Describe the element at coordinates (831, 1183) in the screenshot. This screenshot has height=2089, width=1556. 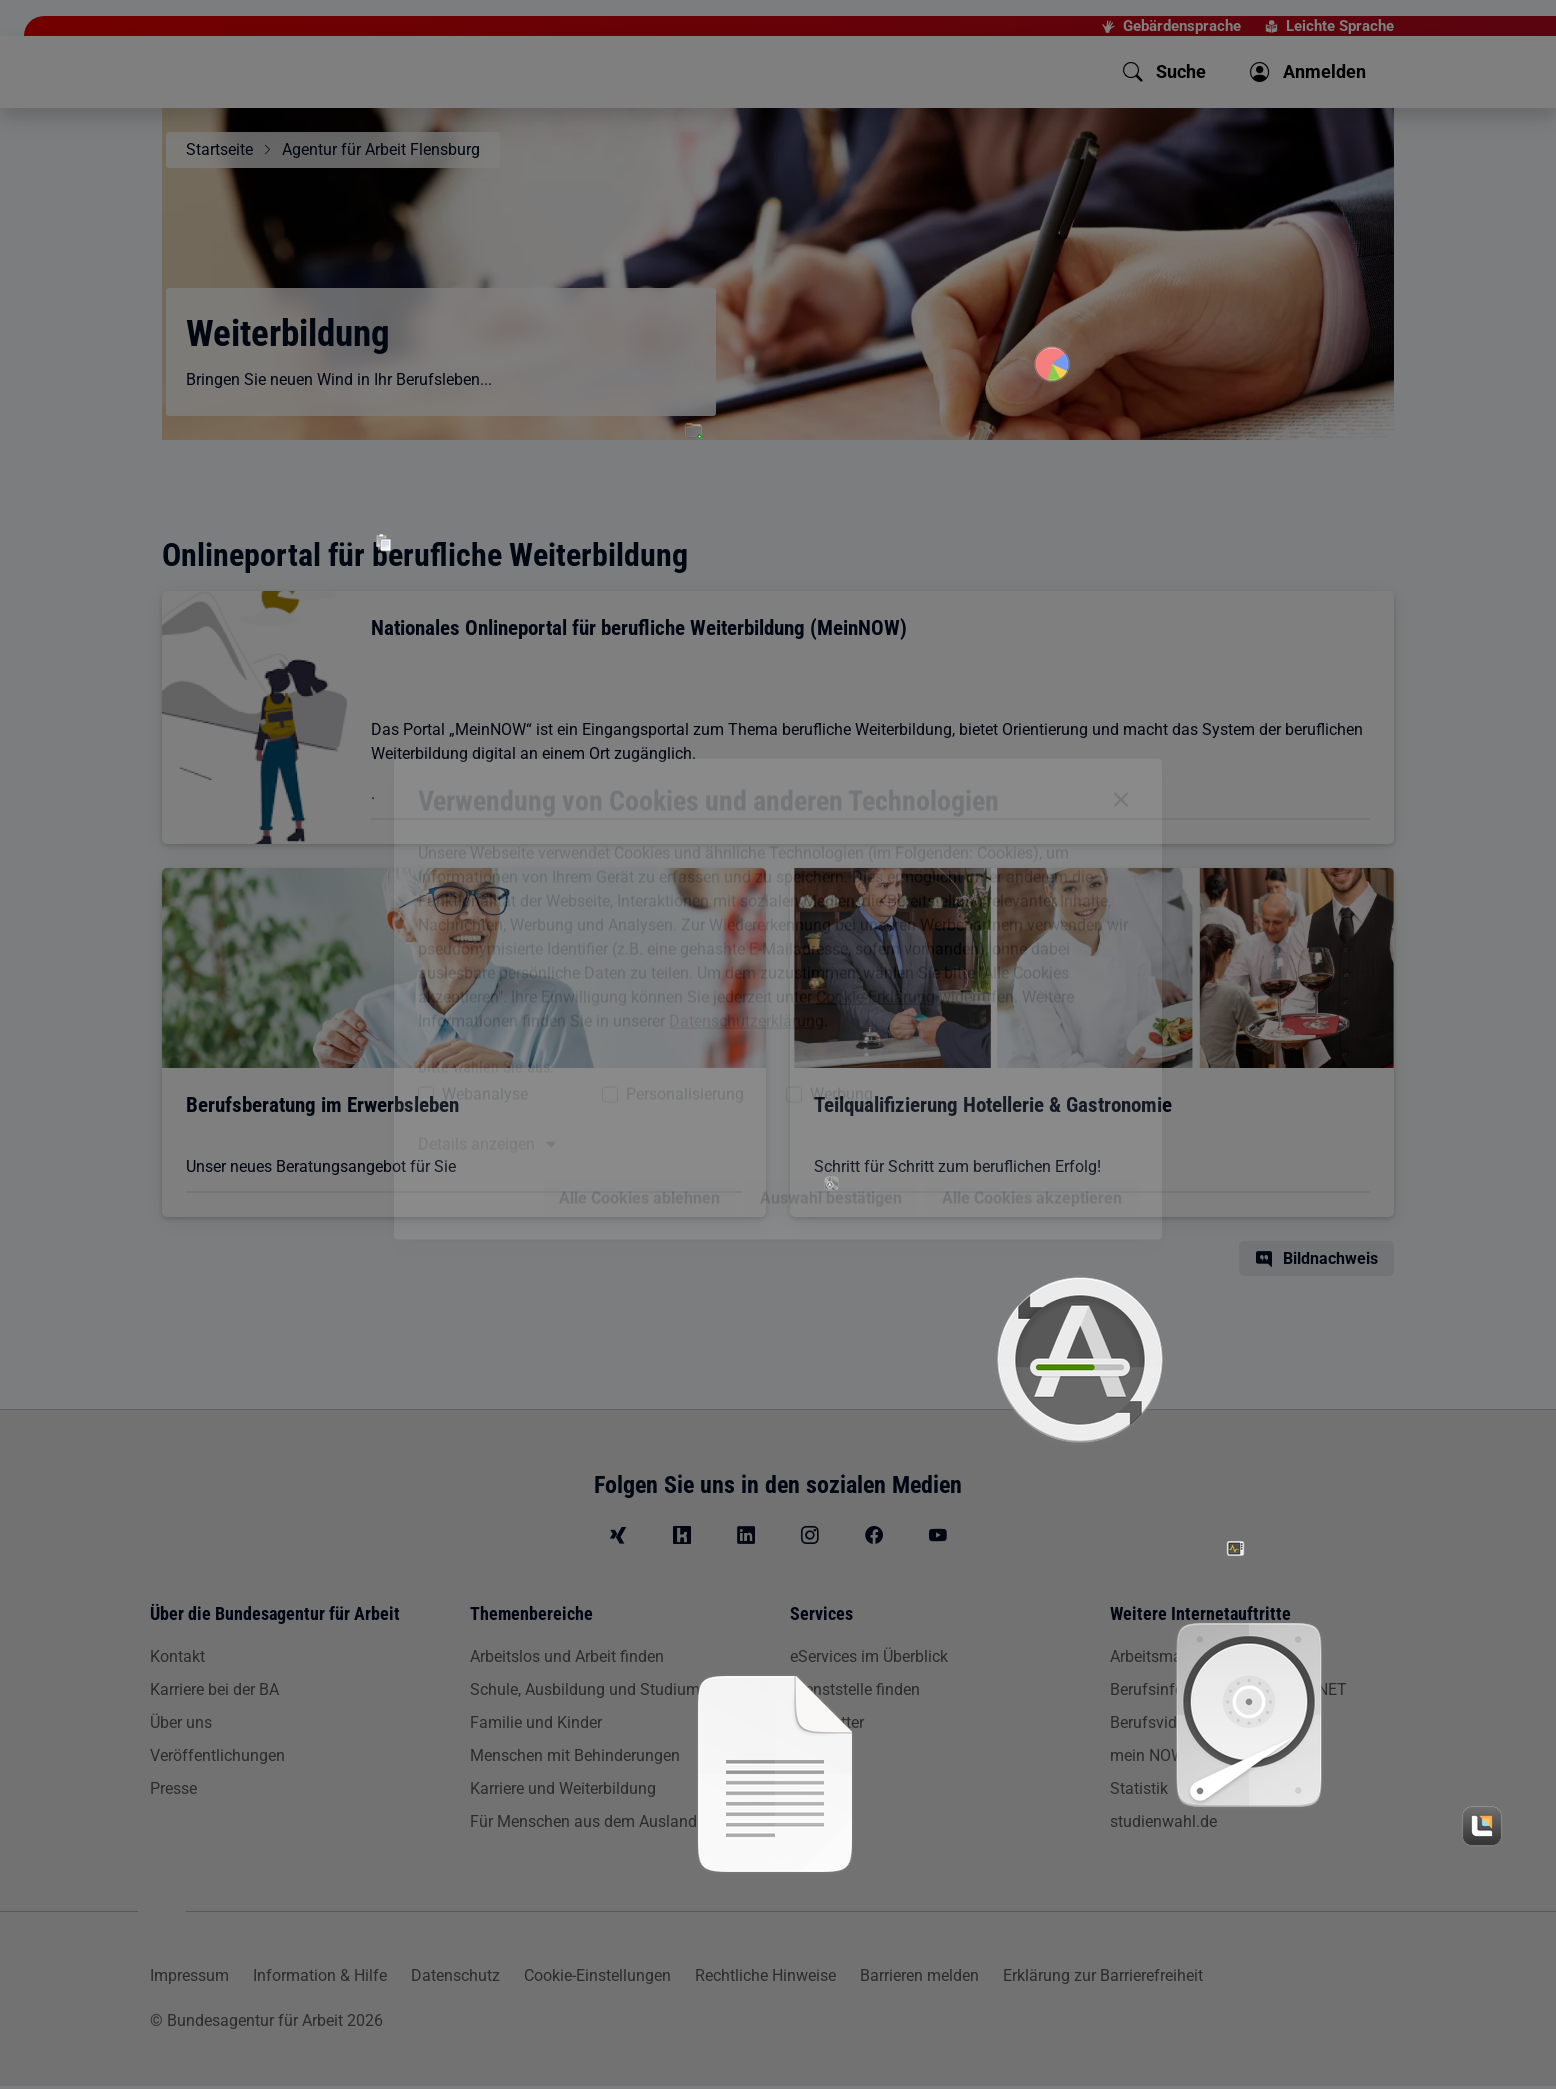
I see `open apple maps` at that location.